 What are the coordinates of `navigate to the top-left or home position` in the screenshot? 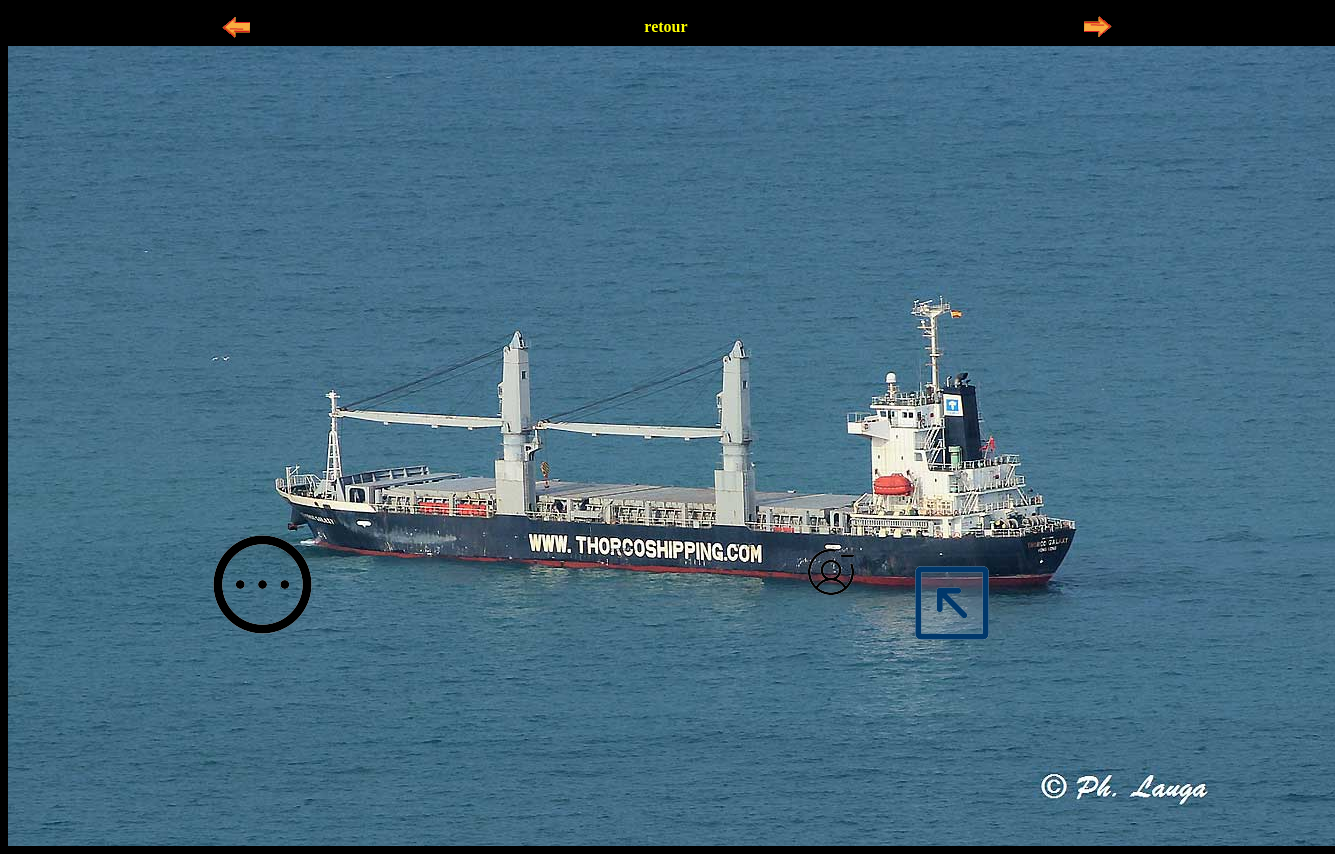 It's located at (952, 603).